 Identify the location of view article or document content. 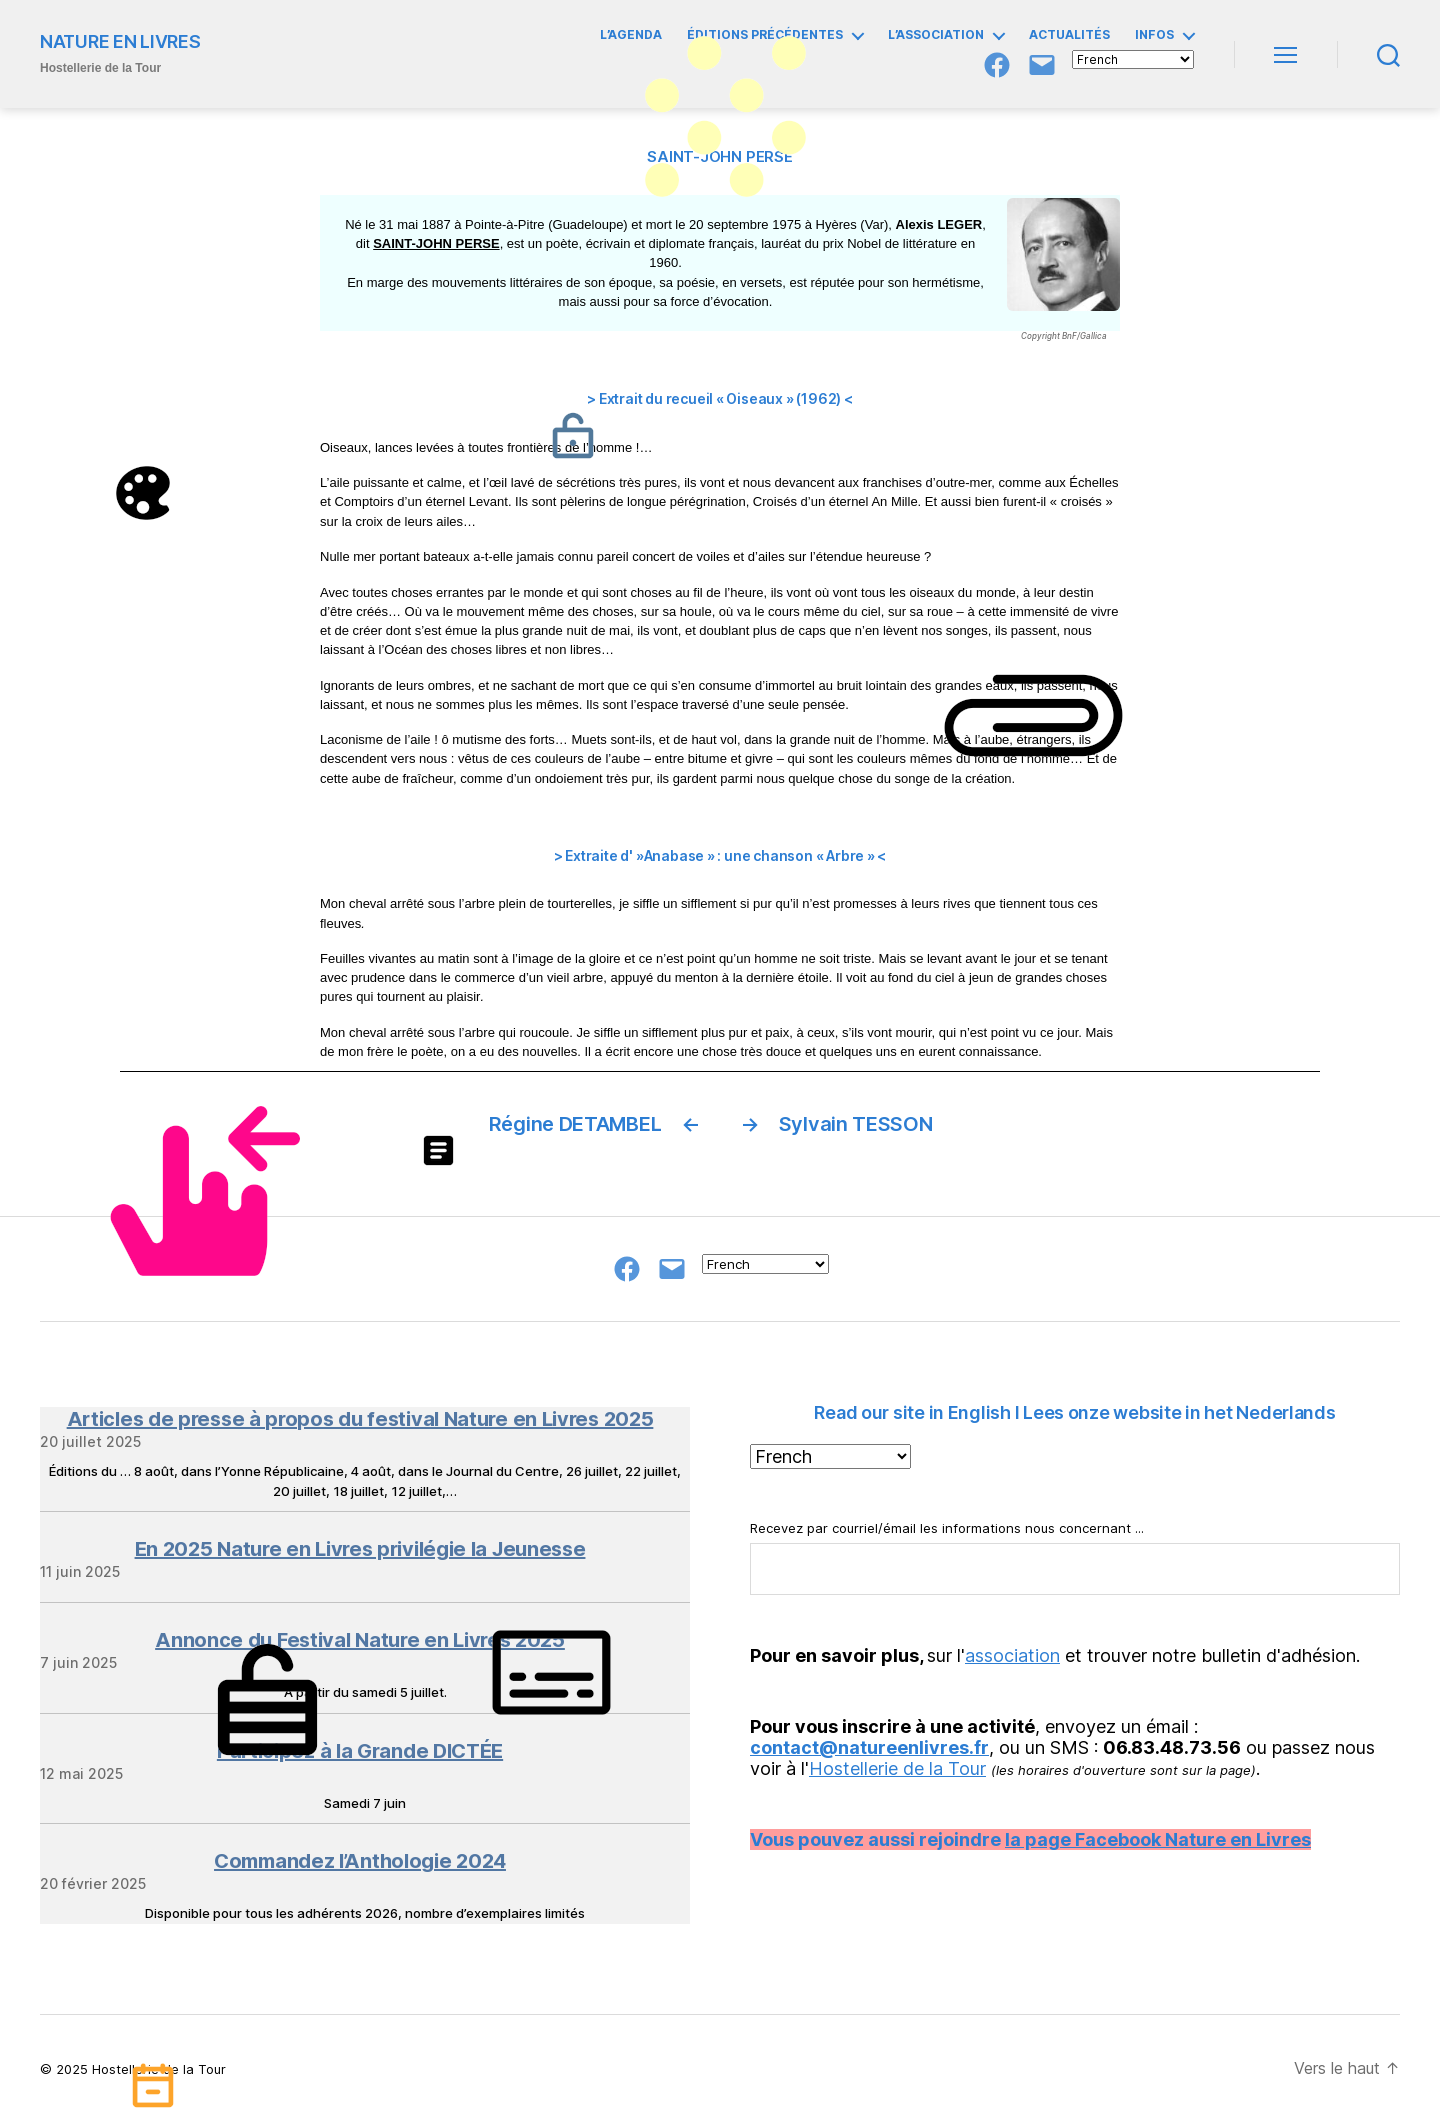
(438, 1150).